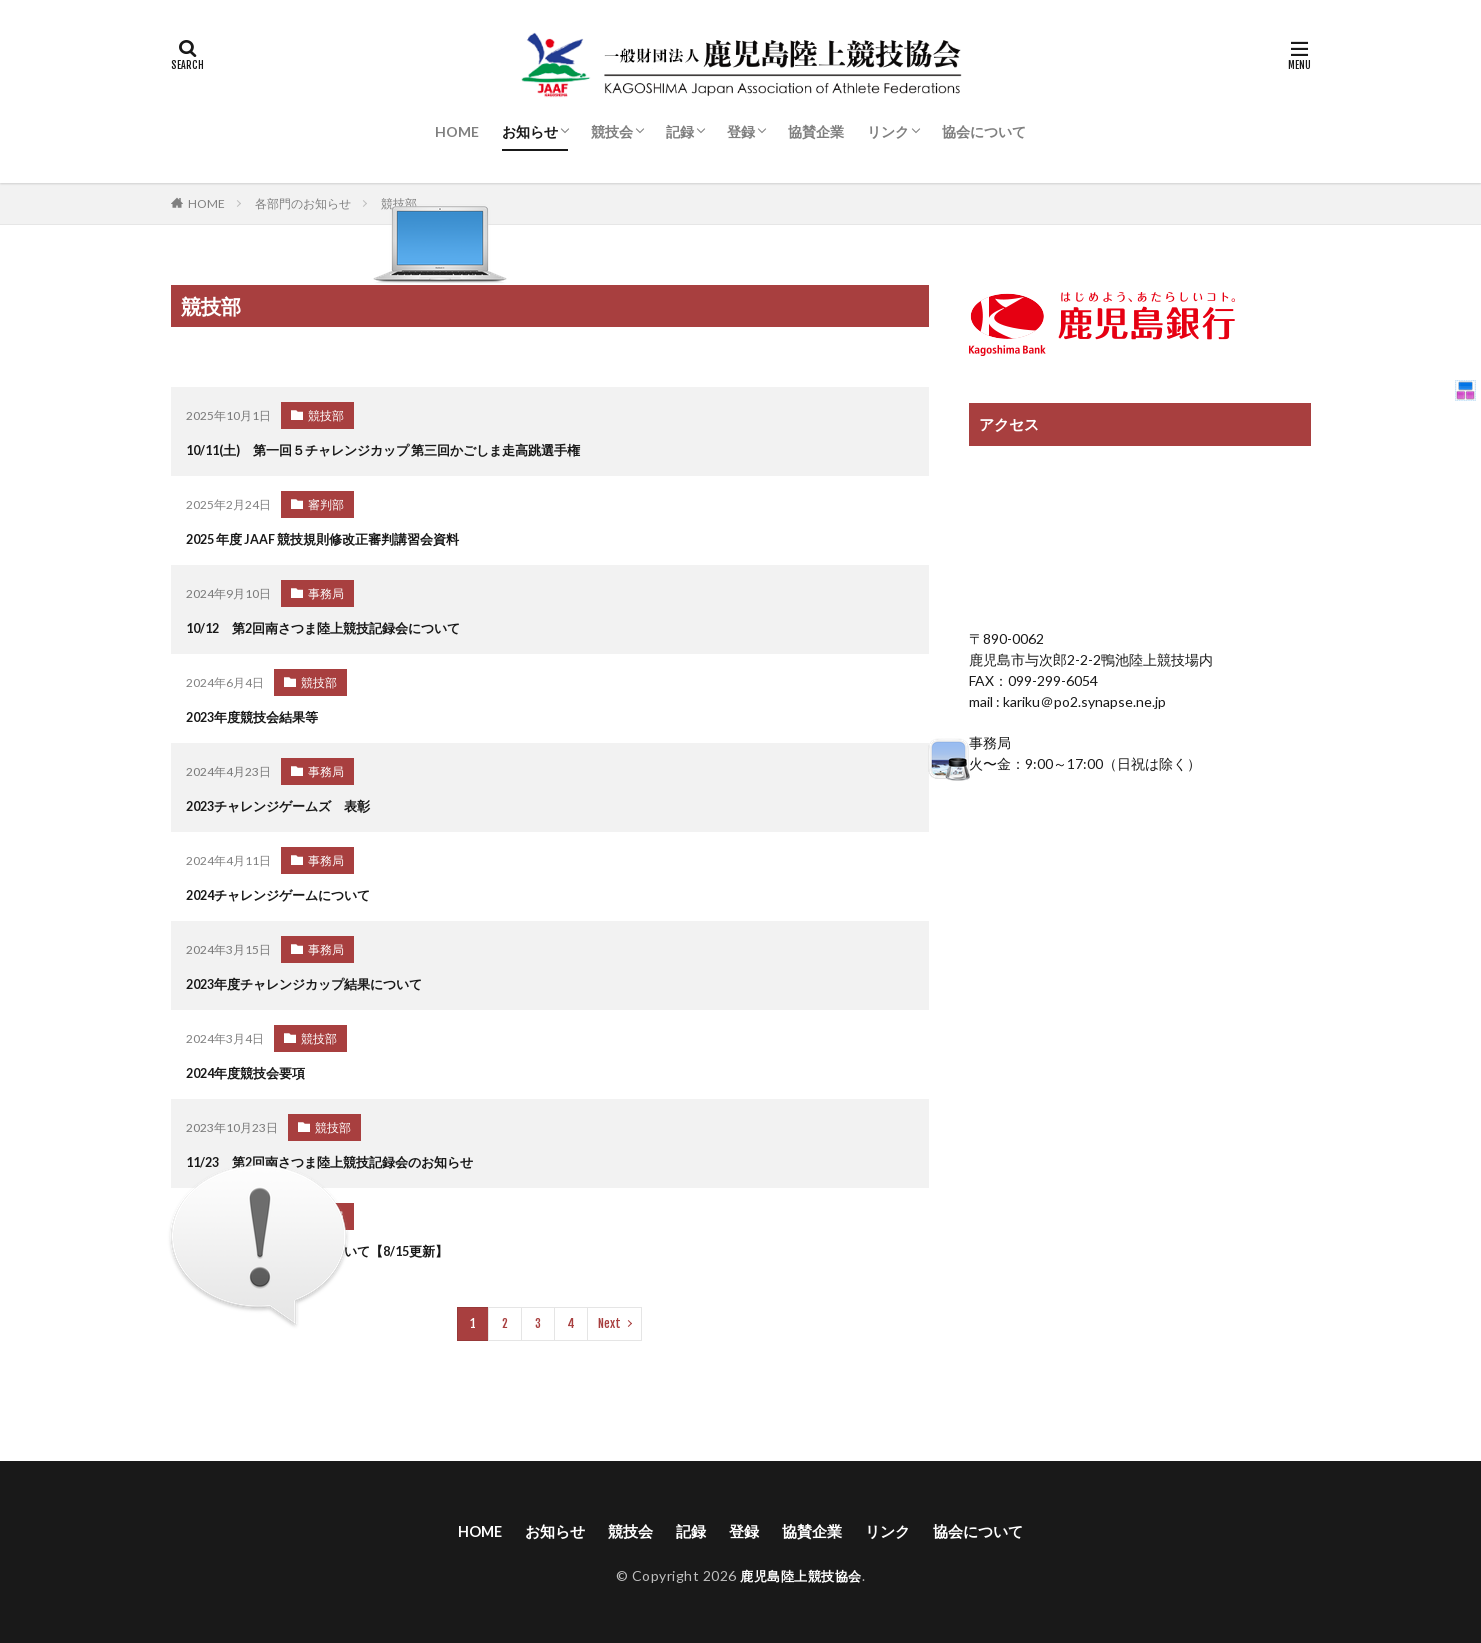 This screenshot has height=1643, width=1481. What do you see at coordinates (440, 237) in the screenshot?
I see `indicates this macbook air in system settings` at bounding box center [440, 237].